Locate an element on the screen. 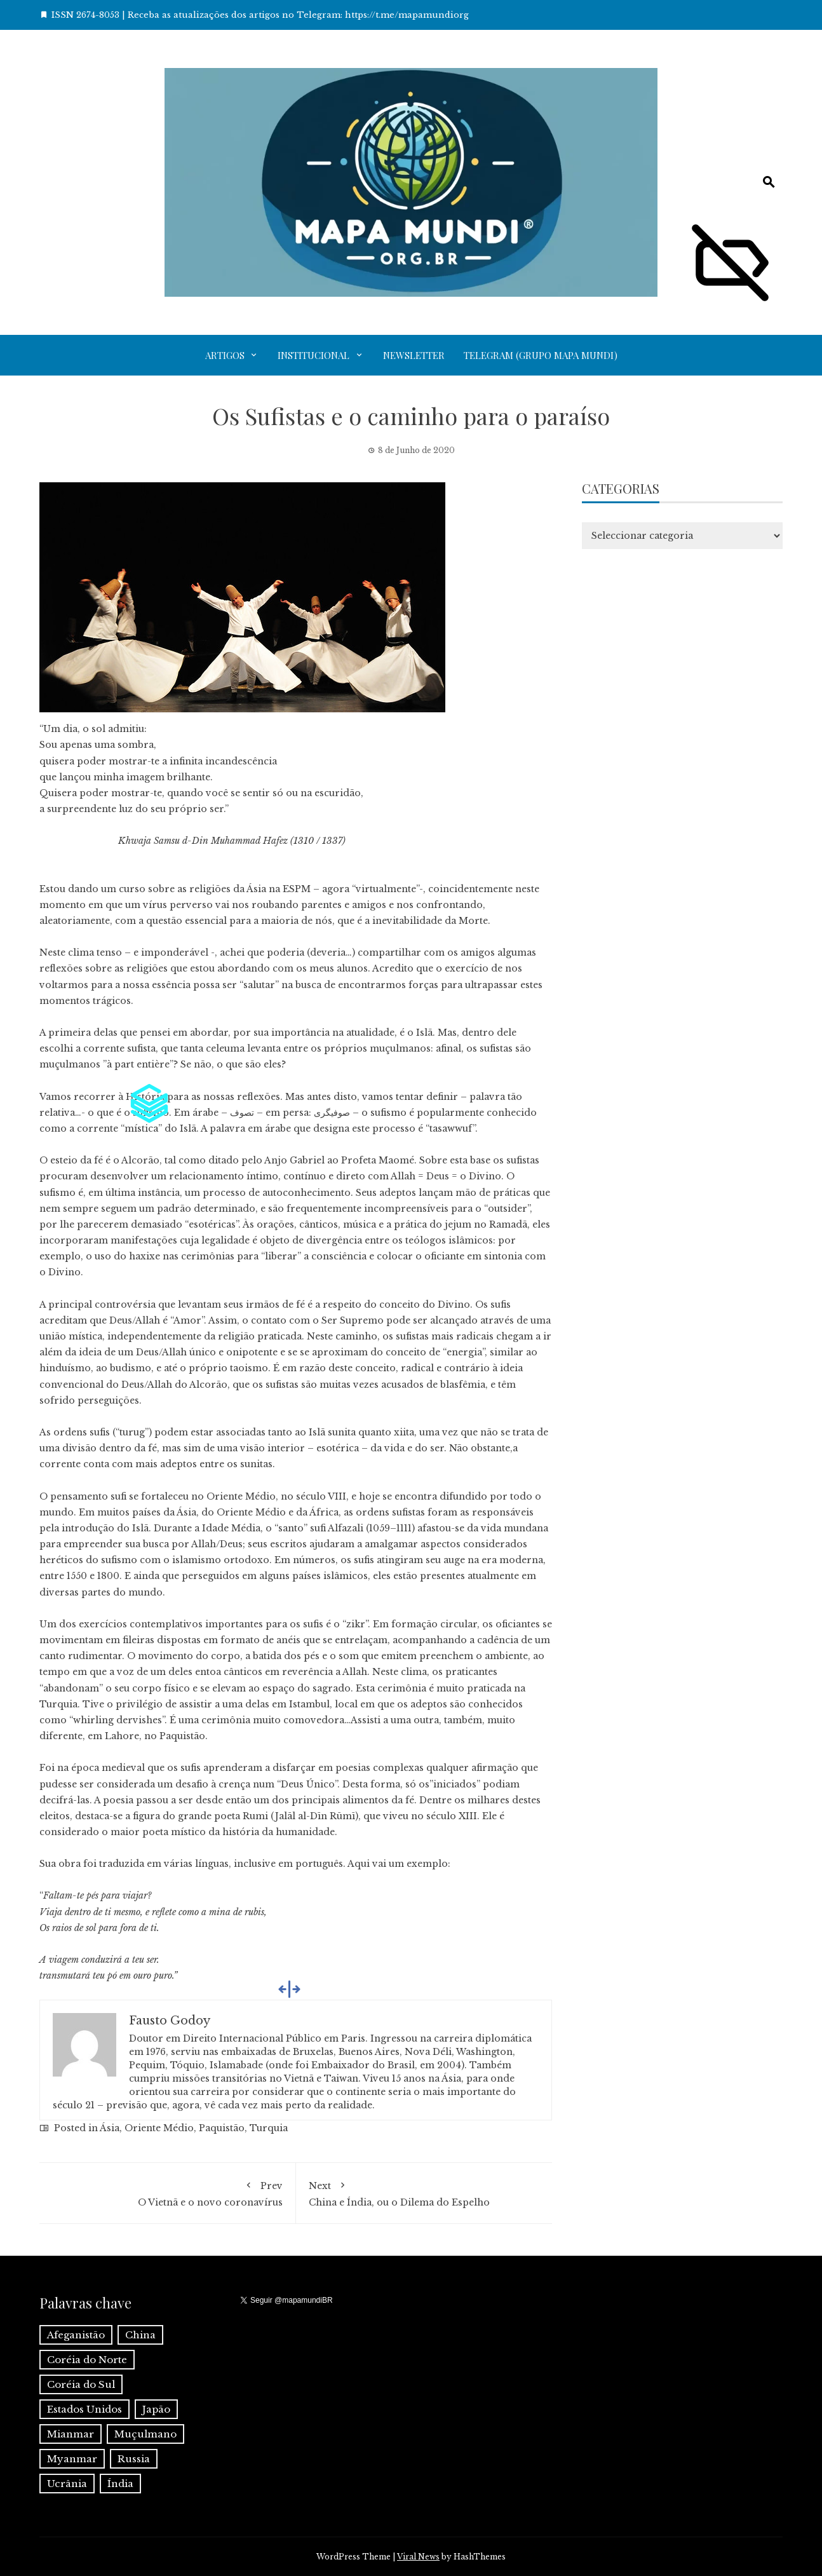 The width and height of the screenshot is (822, 2576). disable or remove a label is located at coordinates (730, 262).